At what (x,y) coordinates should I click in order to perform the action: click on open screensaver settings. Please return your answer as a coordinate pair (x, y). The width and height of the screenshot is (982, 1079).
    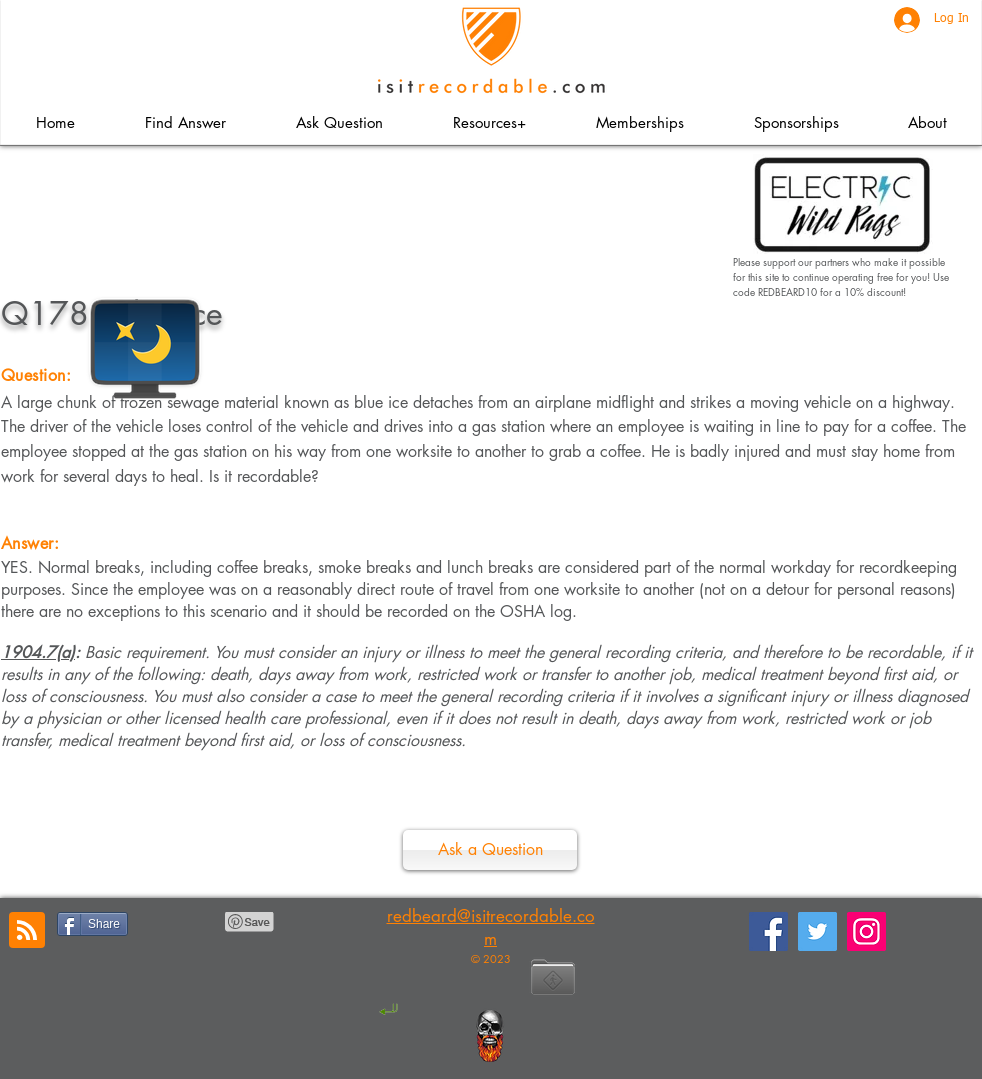
    Looking at the image, I should click on (145, 348).